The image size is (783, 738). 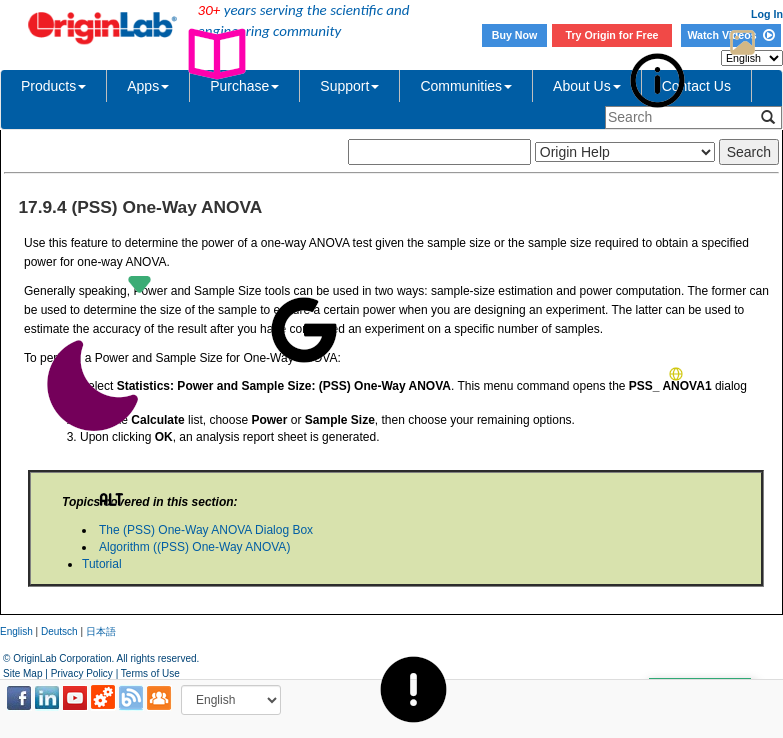 I want to click on switch to global or international settings, so click(x=676, y=374).